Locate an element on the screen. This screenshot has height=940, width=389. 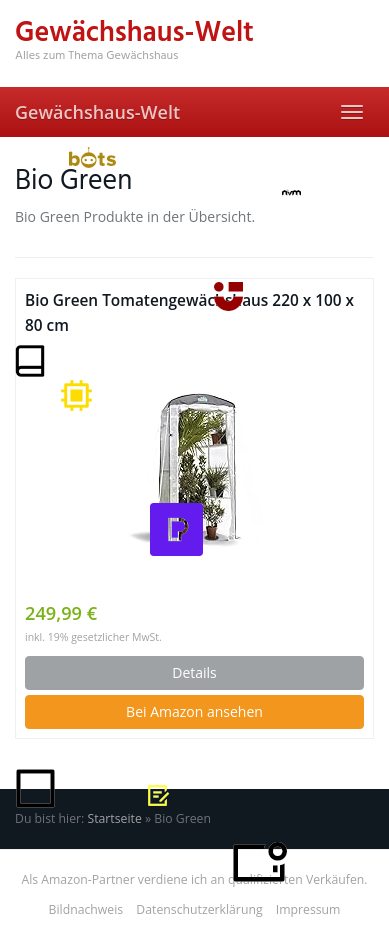
stop media playback is located at coordinates (35, 788).